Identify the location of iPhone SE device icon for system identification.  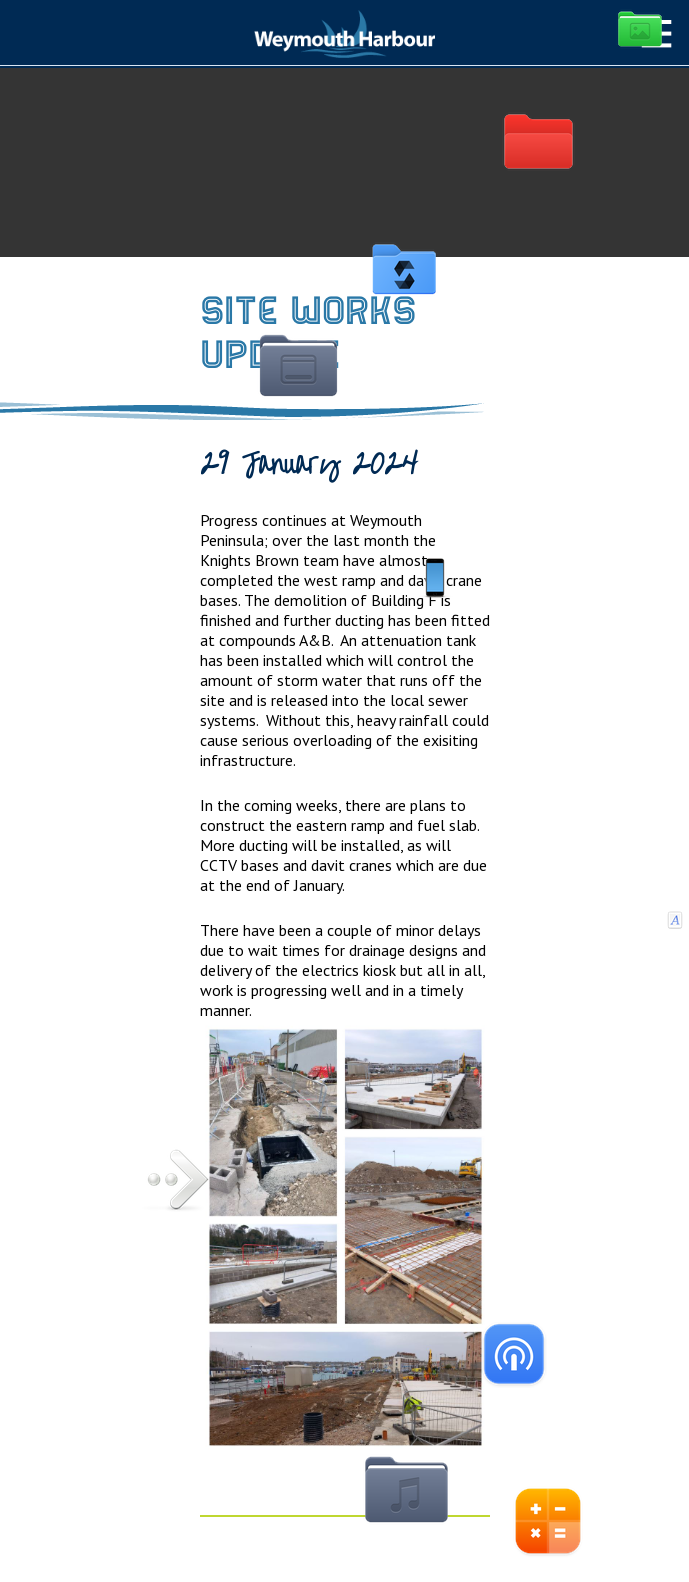
(435, 578).